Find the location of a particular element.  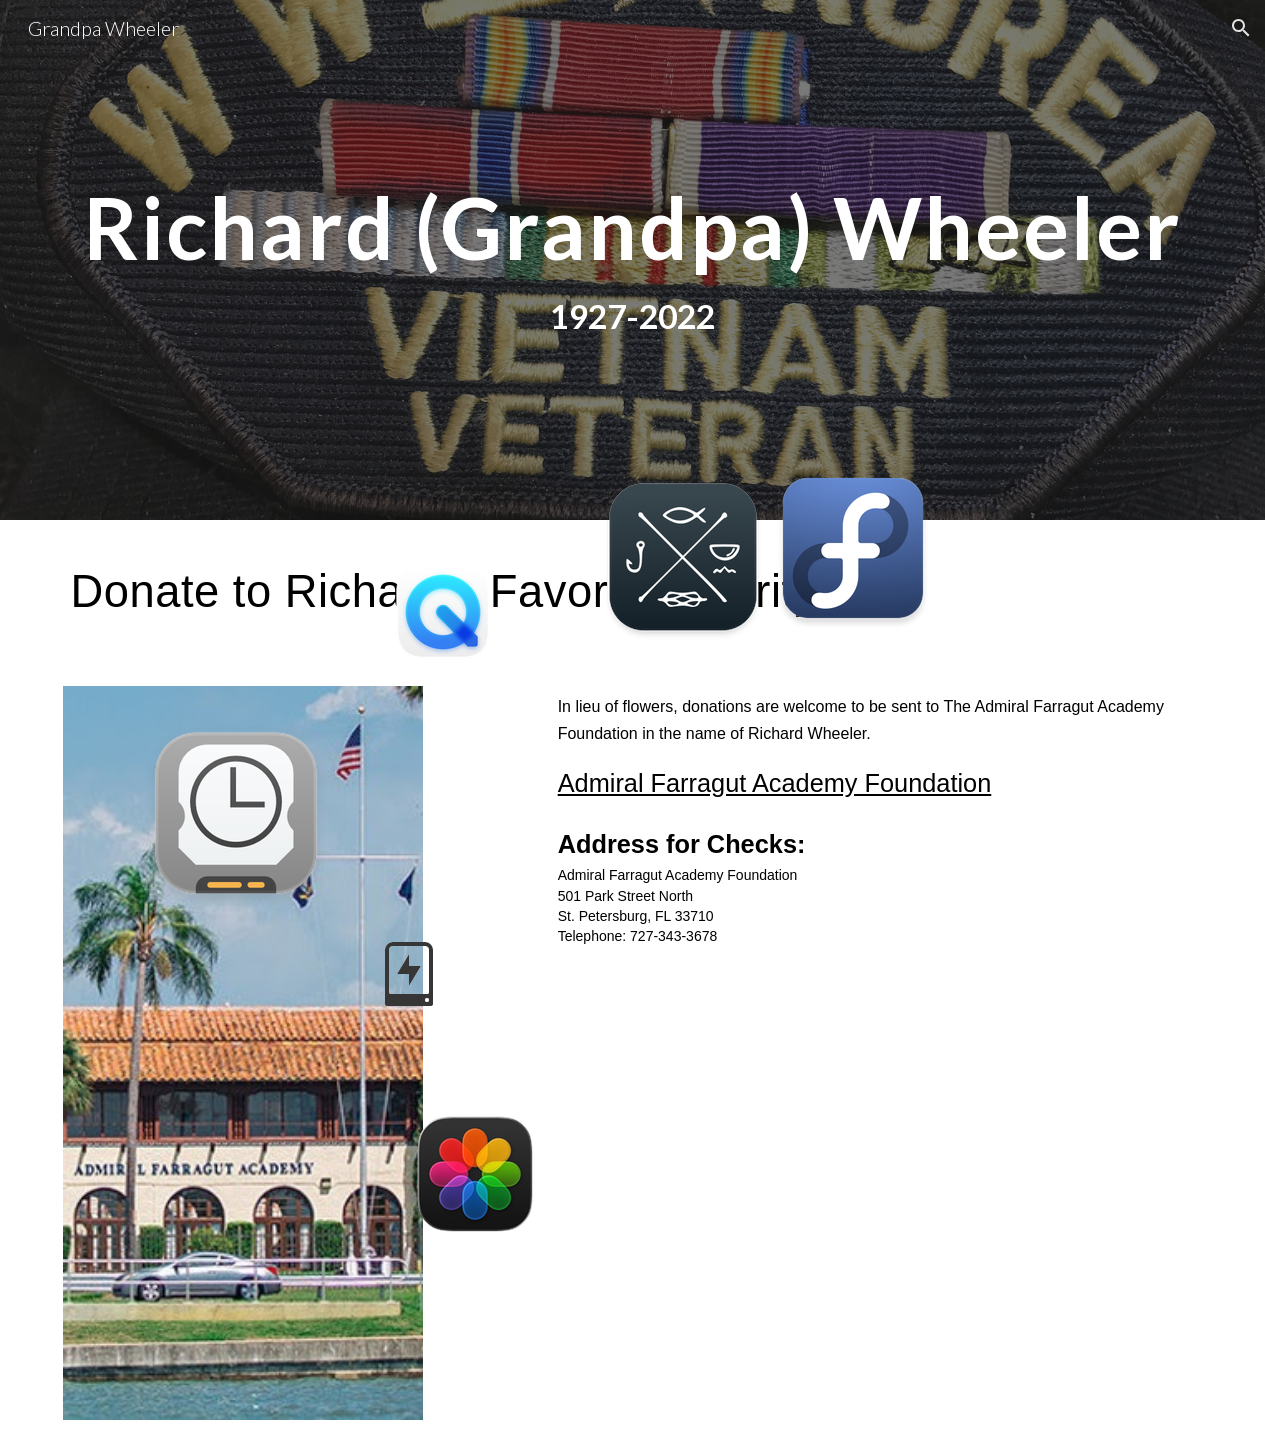

indicates uninterruptible power supply (UPS) device connected is located at coordinates (409, 974).